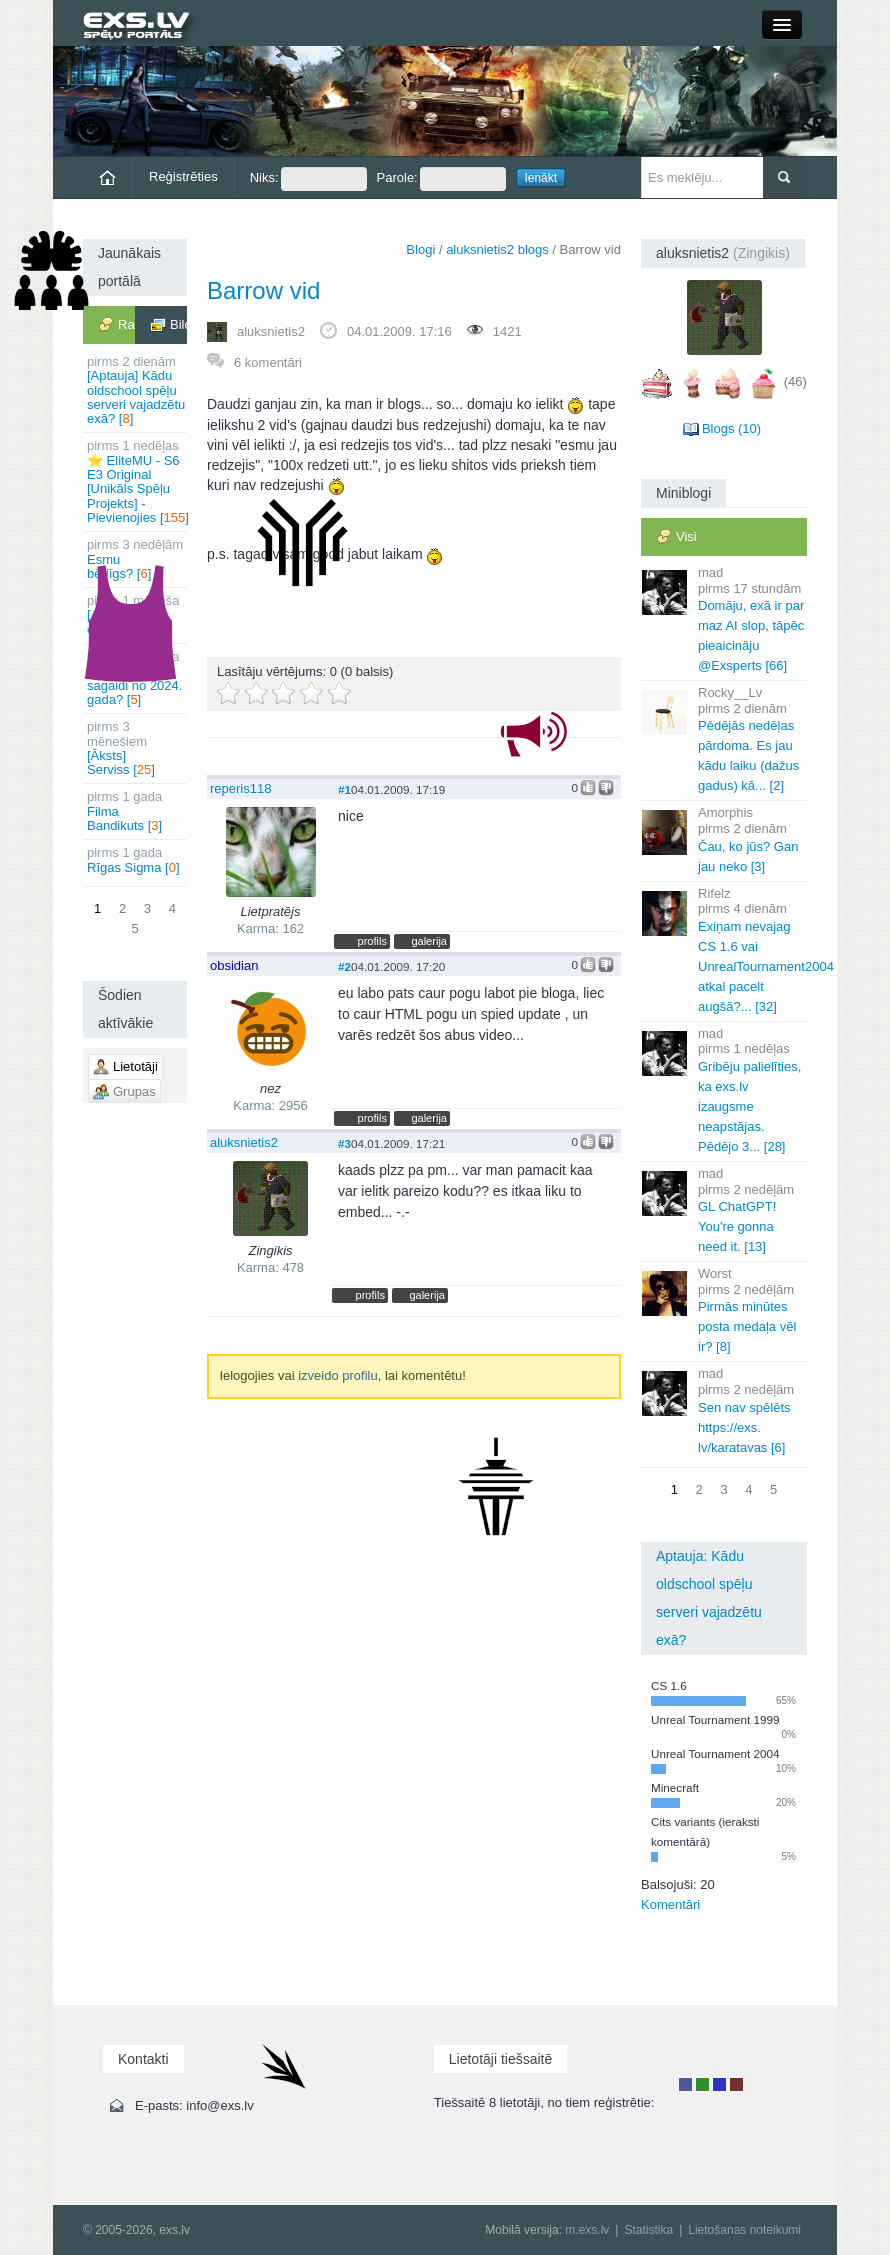 Image resolution: width=890 pixels, height=2255 pixels. Describe the element at coordinates (130, 623) in the screenshot. I see `browse sleeveless tops in clothing store` at that location.